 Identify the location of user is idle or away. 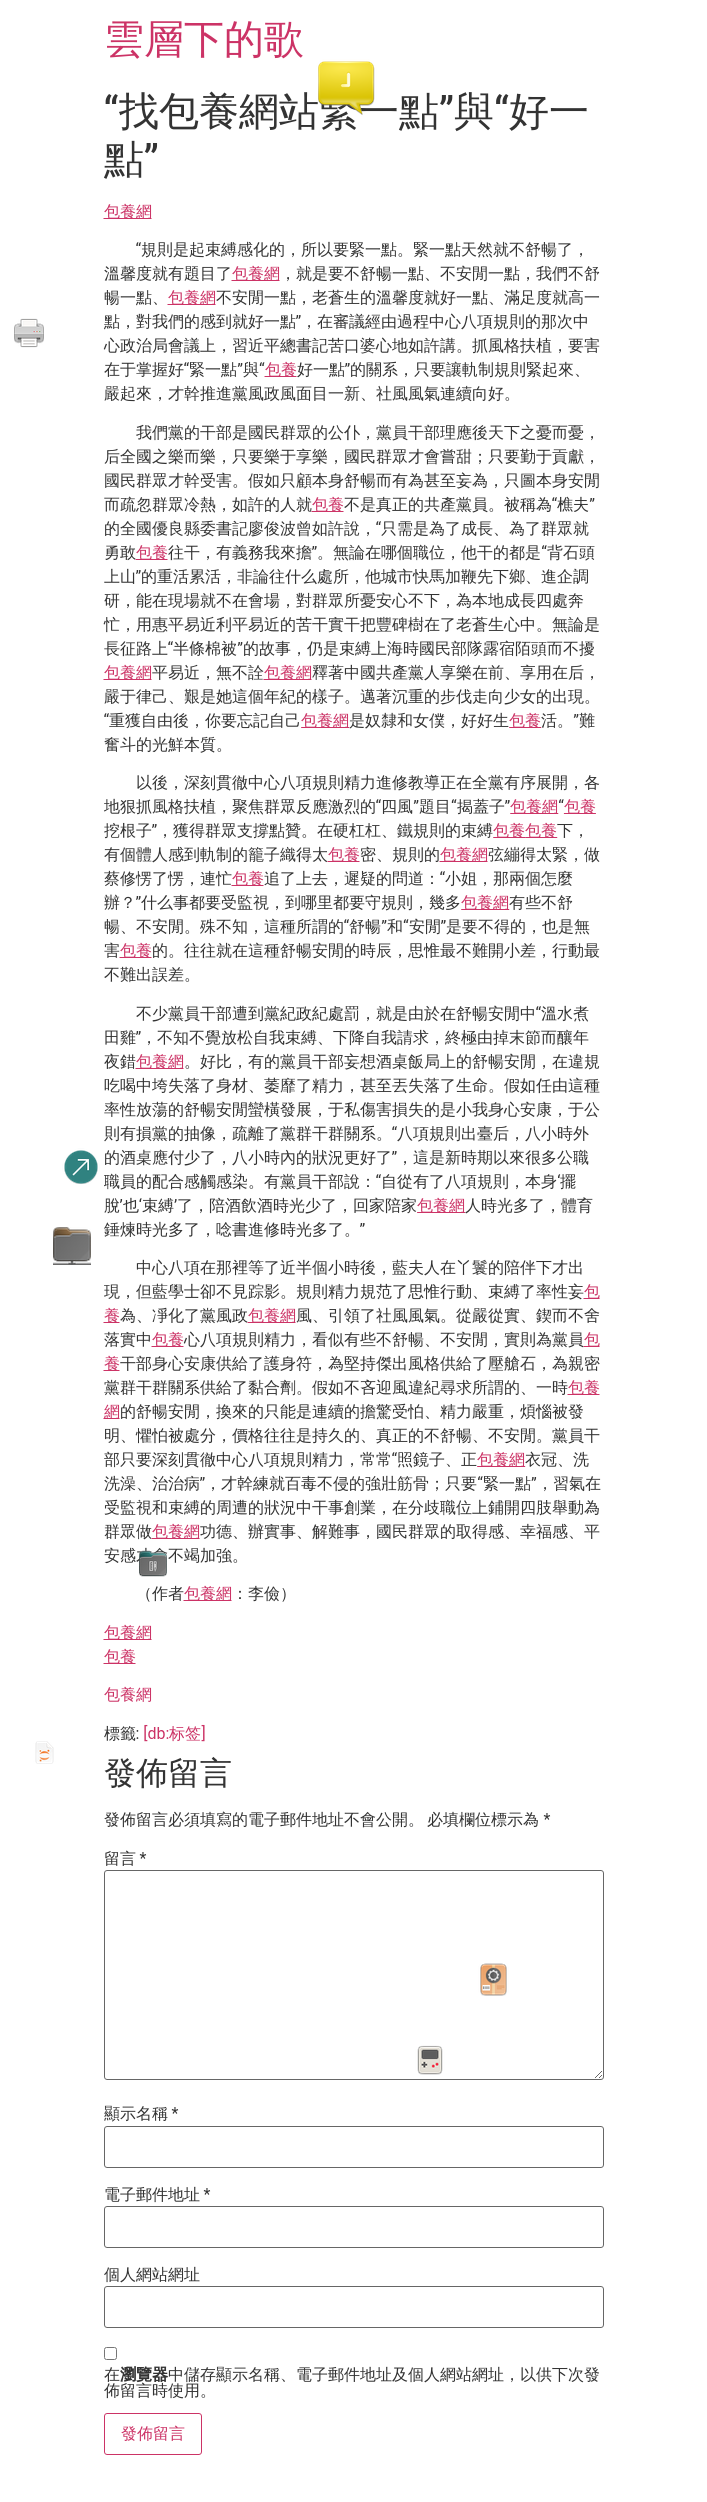
(346, 87).